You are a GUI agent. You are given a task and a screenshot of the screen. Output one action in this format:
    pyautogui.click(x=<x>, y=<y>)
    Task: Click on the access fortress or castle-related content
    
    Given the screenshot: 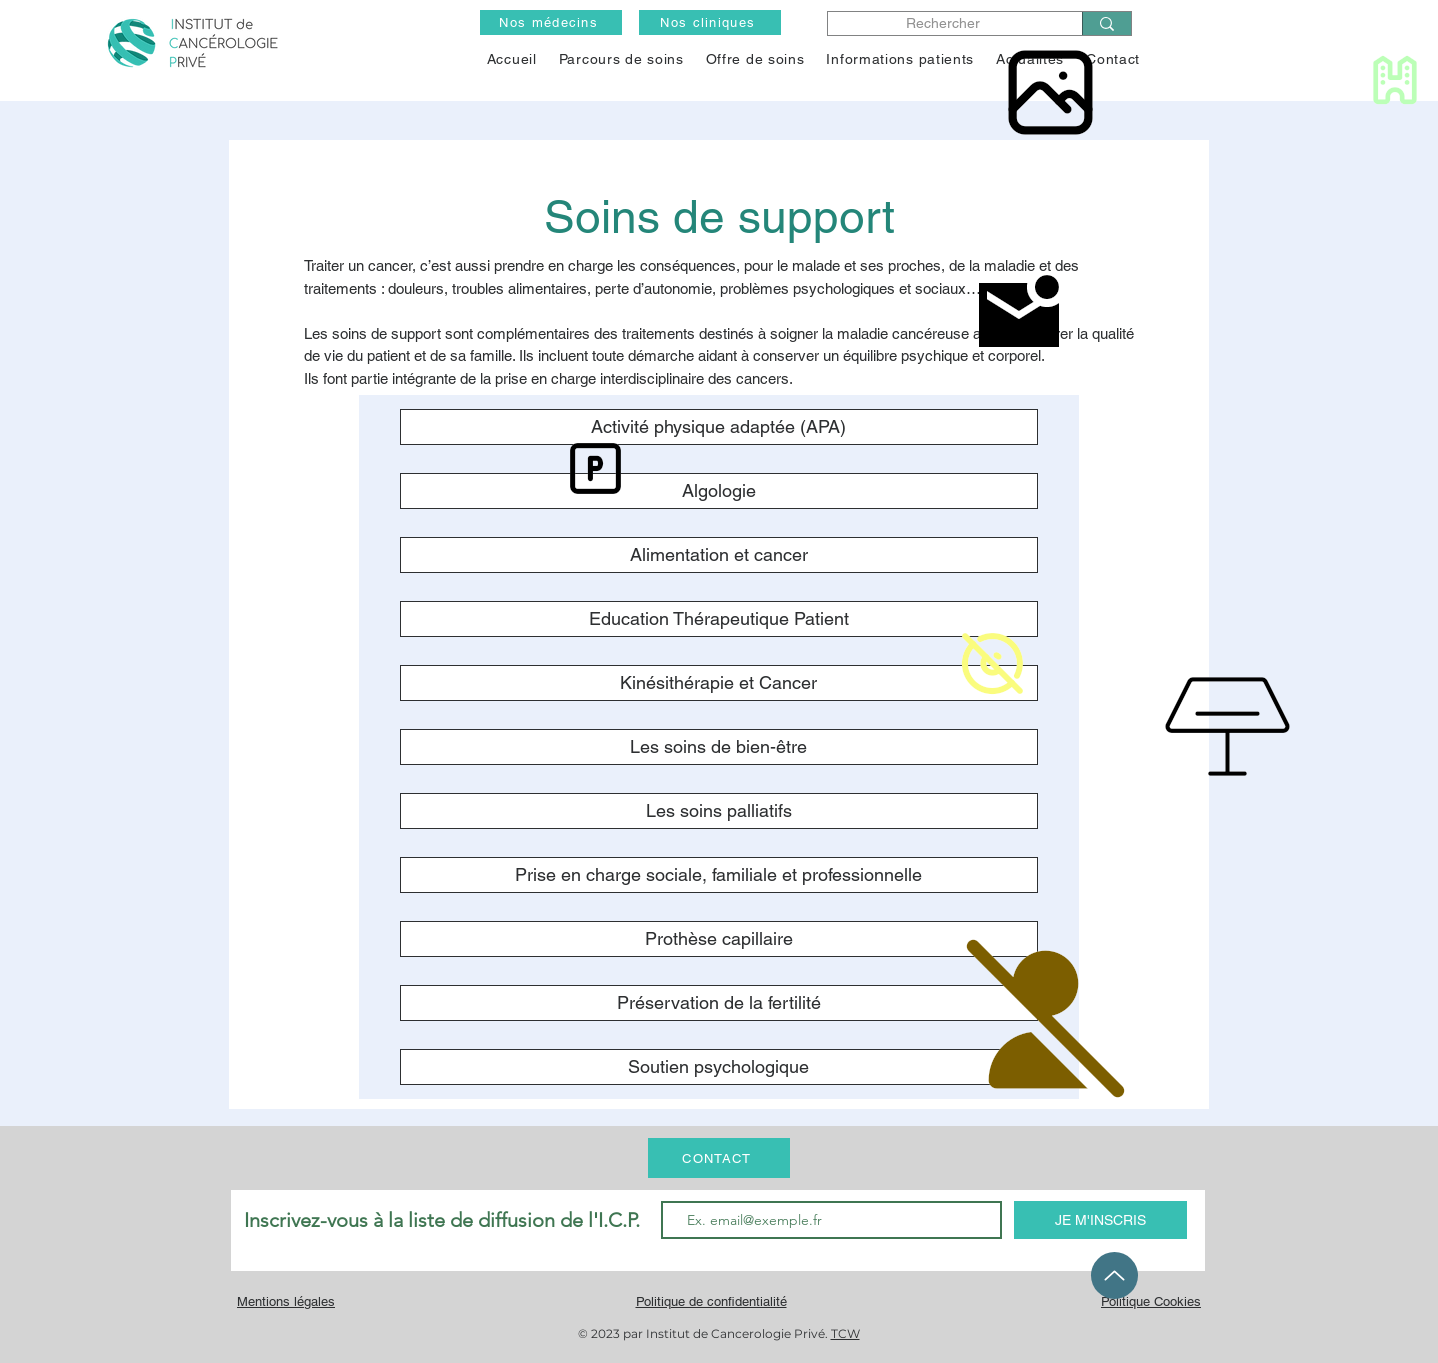 What is the action you would take?
    pyautogui.click(x=1395, y=80)
    